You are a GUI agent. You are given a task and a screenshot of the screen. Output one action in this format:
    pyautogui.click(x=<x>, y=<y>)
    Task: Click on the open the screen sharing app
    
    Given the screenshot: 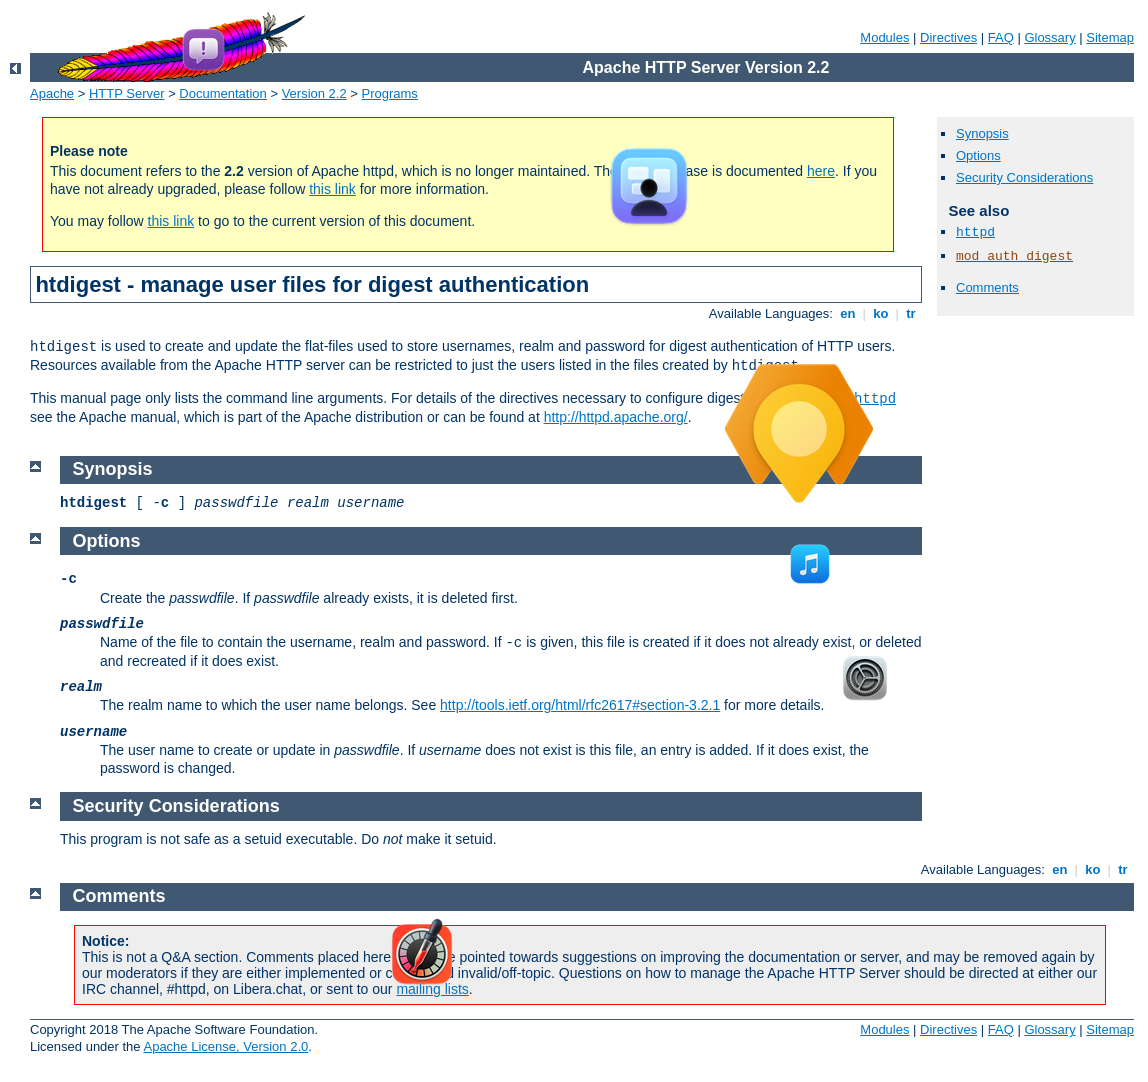 What is the action you would take?
    pyautogui.click(x=649, y=186)
    